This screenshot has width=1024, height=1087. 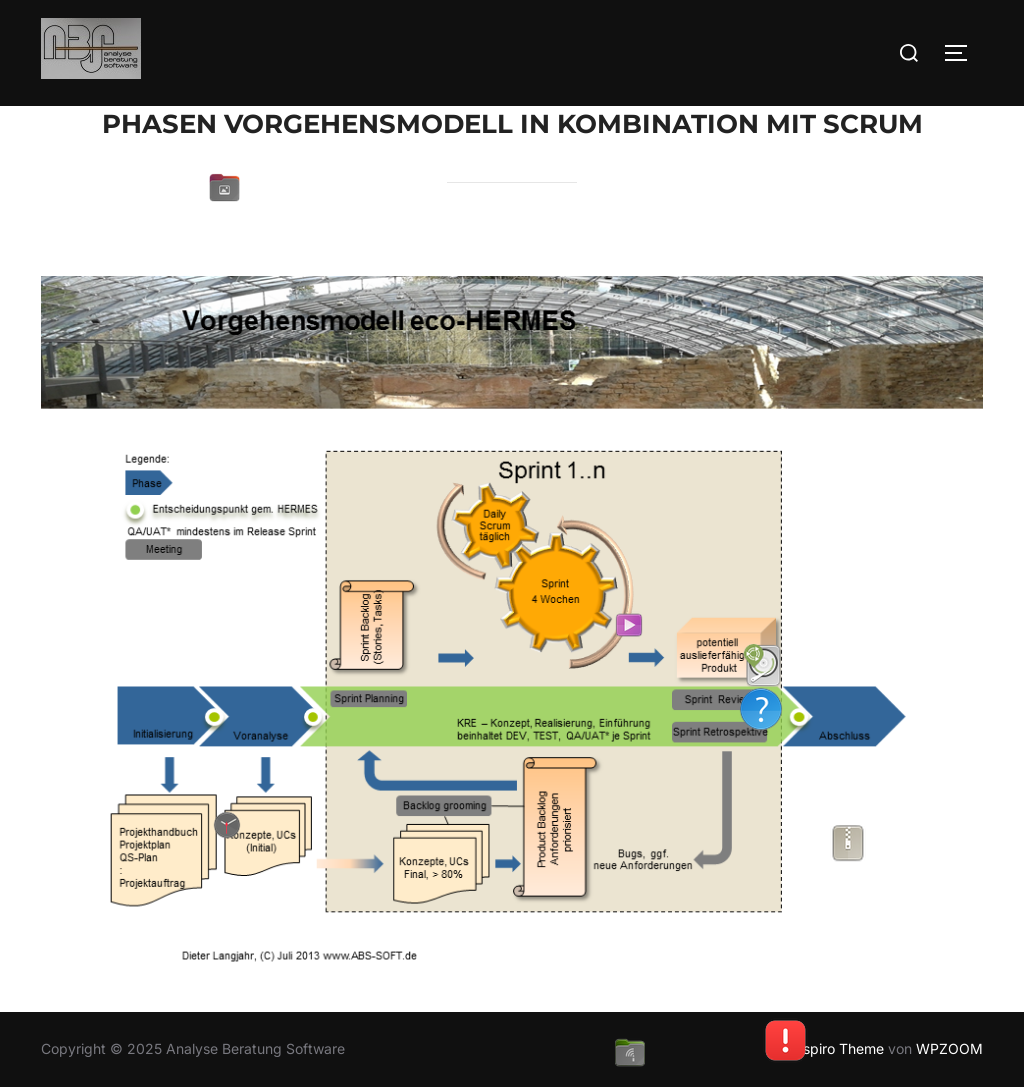 I want to click on open engrampa archive manager, so click(x=848, y=843).